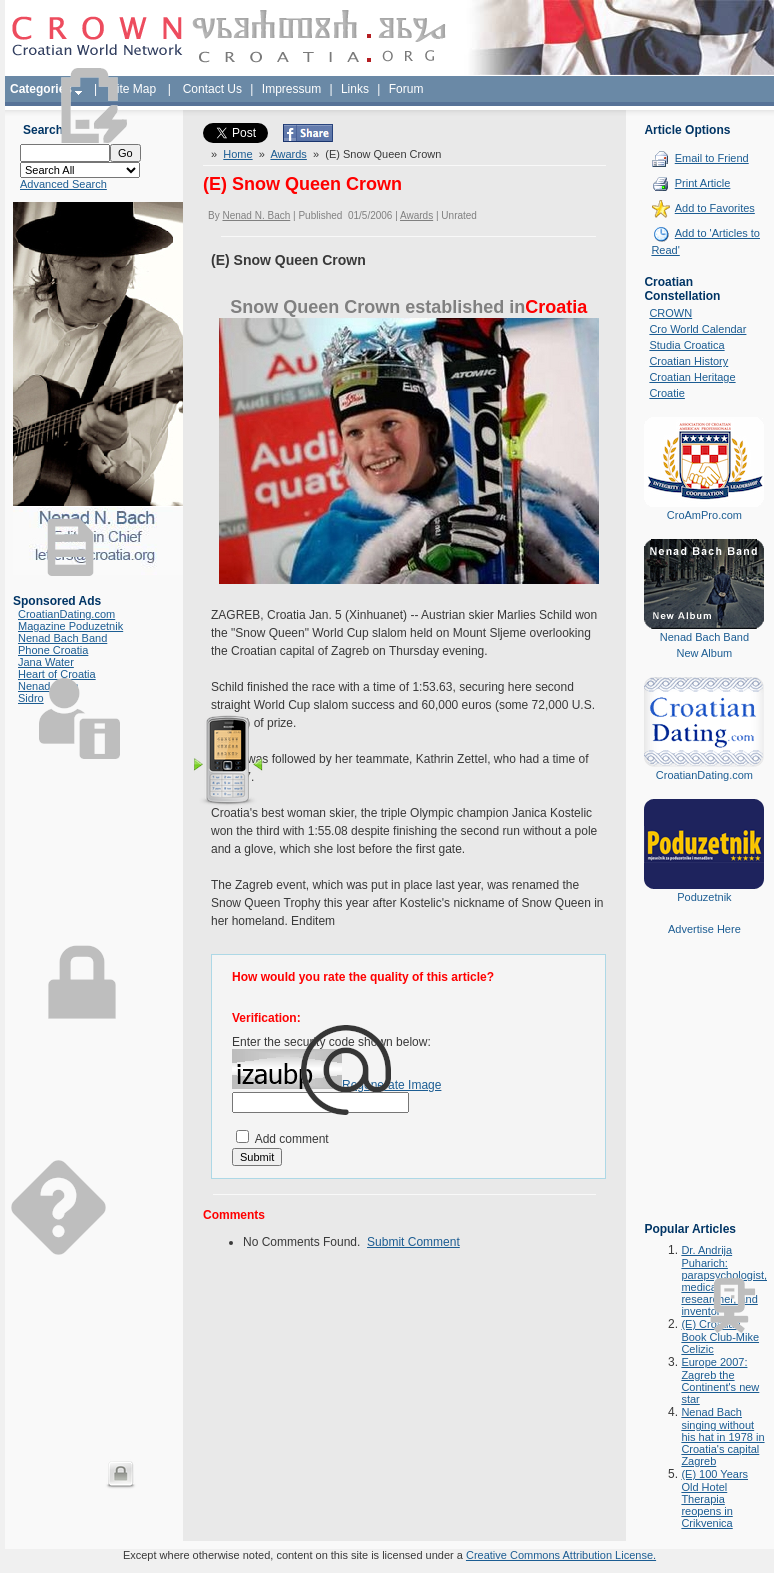  Describe the element at coordinates (89, 105) in the screenshot. I see `indicates battery is low but currently charging` at that location.